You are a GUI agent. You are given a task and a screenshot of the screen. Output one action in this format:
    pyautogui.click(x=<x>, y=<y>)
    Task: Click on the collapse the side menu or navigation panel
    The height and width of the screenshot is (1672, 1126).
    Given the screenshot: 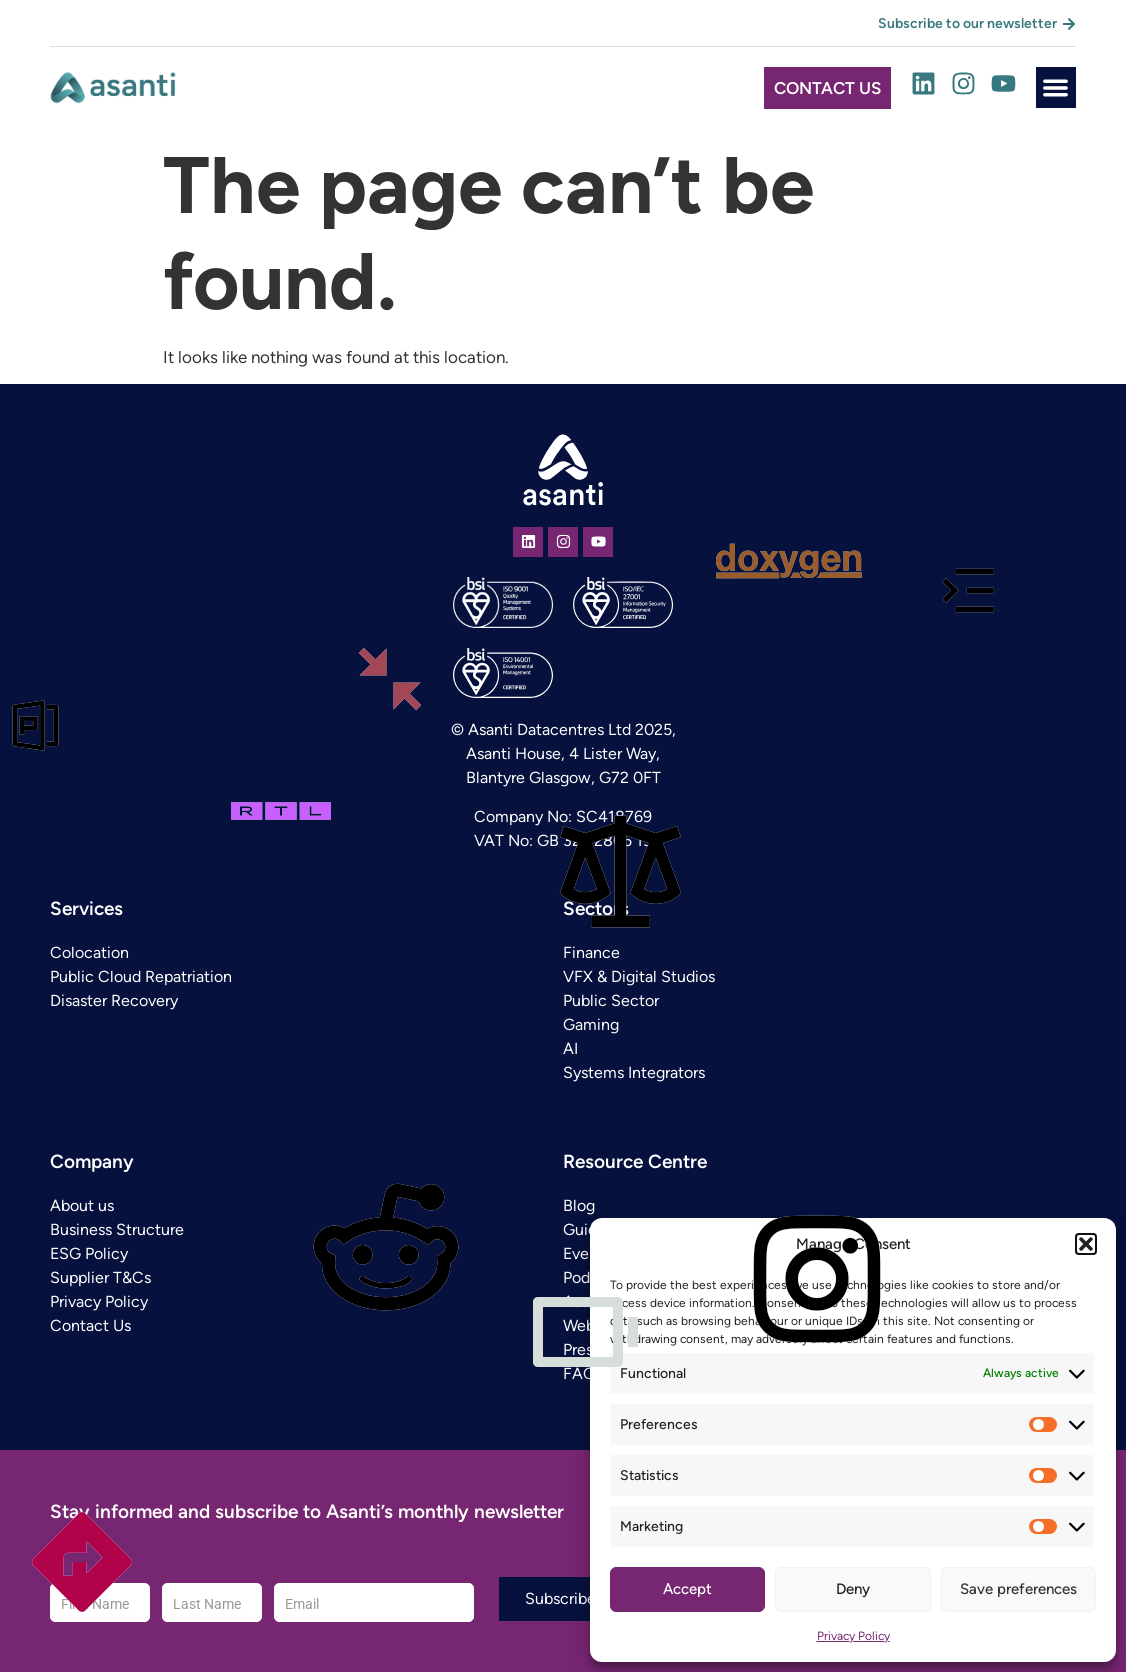 What is the action you would take?
    pyautogui.click(x=969, y=590)
    